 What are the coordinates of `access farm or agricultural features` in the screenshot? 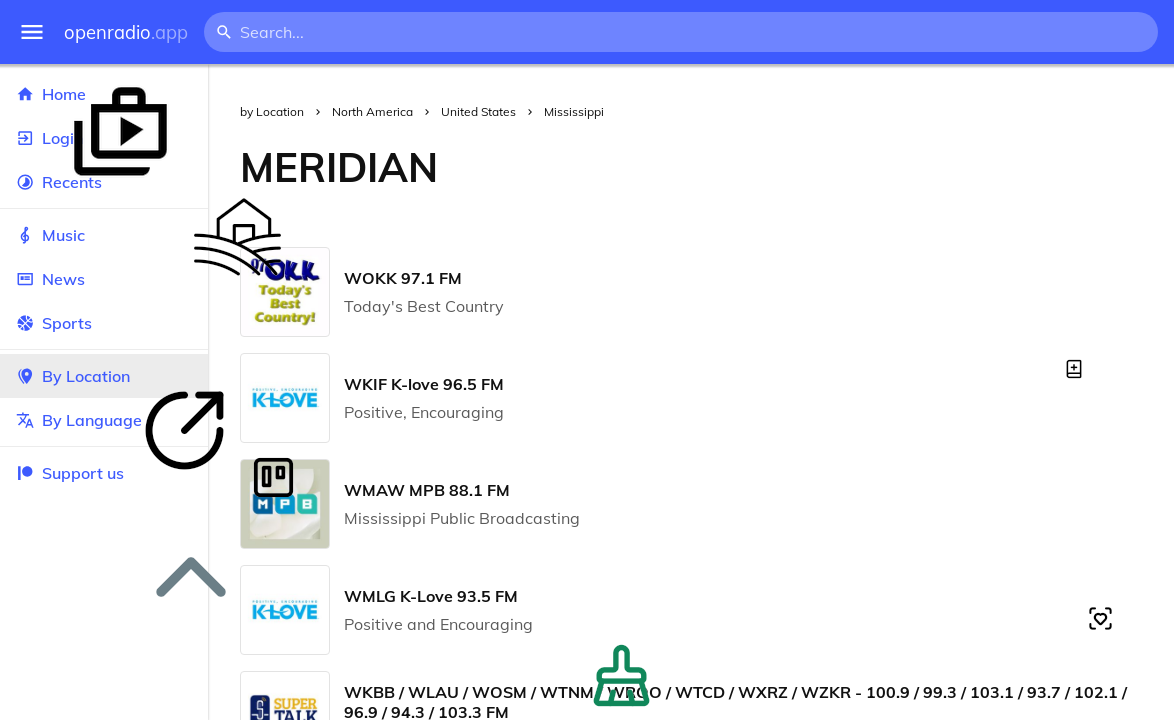 It's located at (237, 238).